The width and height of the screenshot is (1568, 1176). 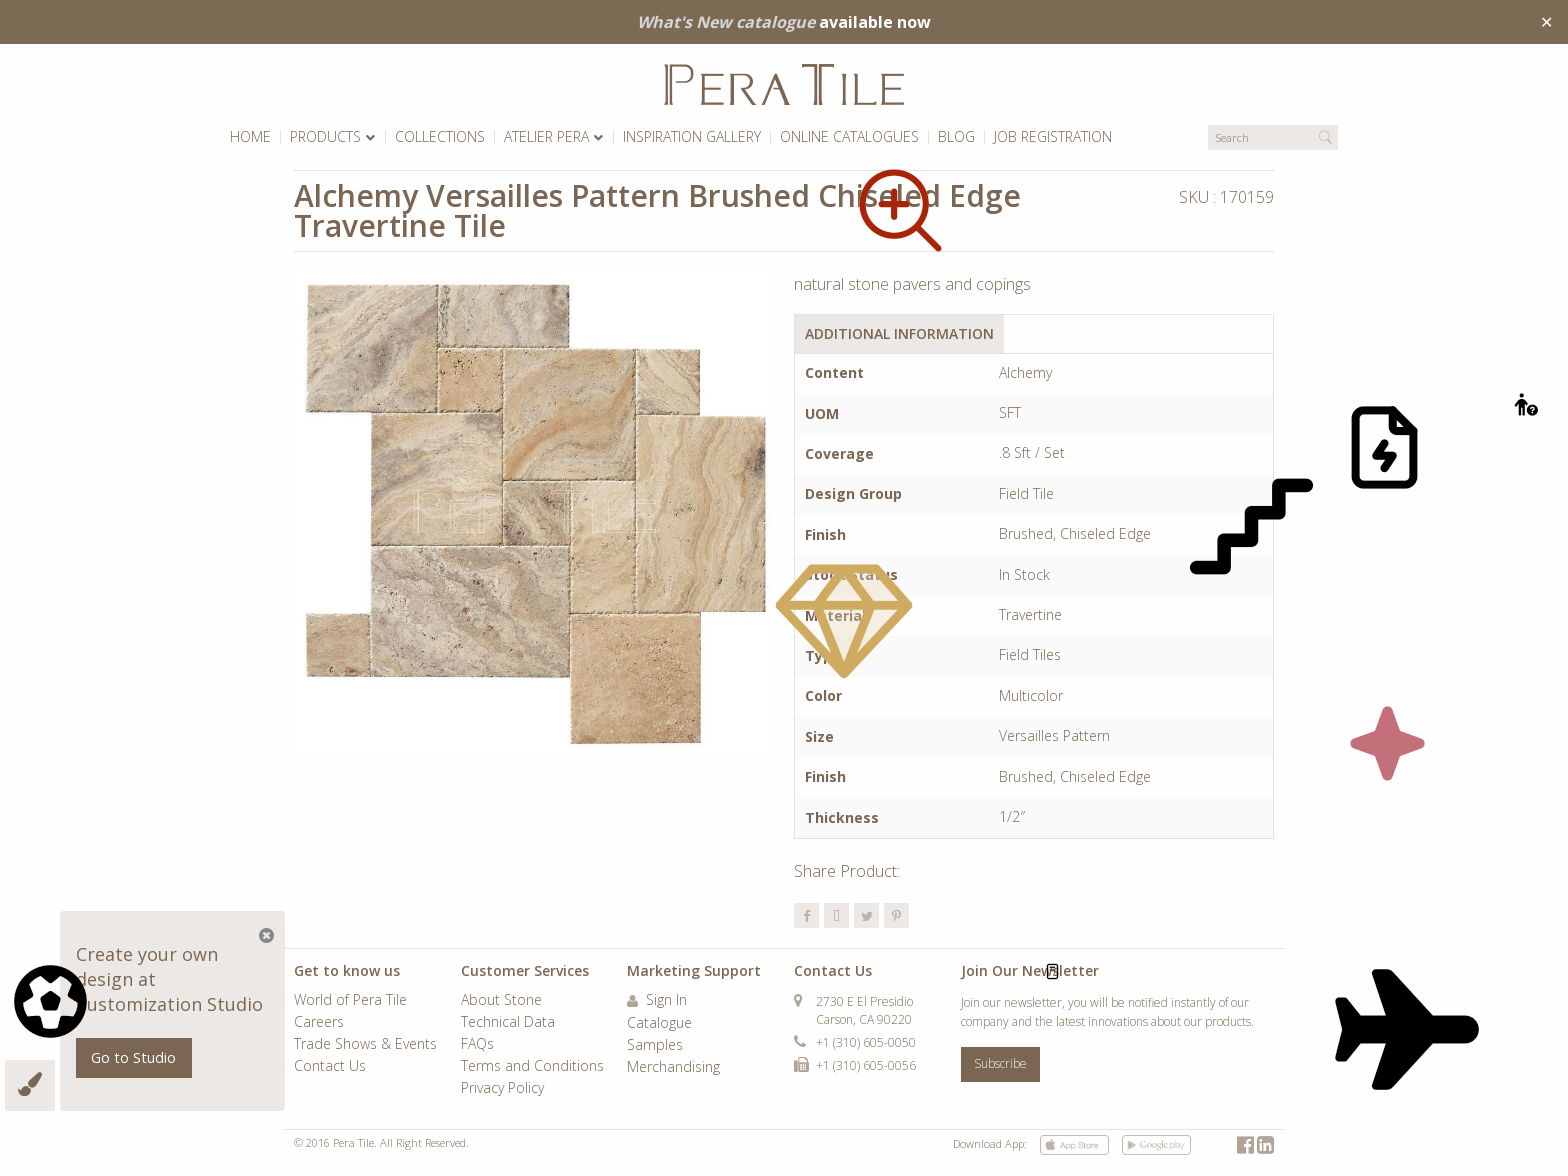 I want to click on indicates a special or featured item, so click(x=1387, y=743).